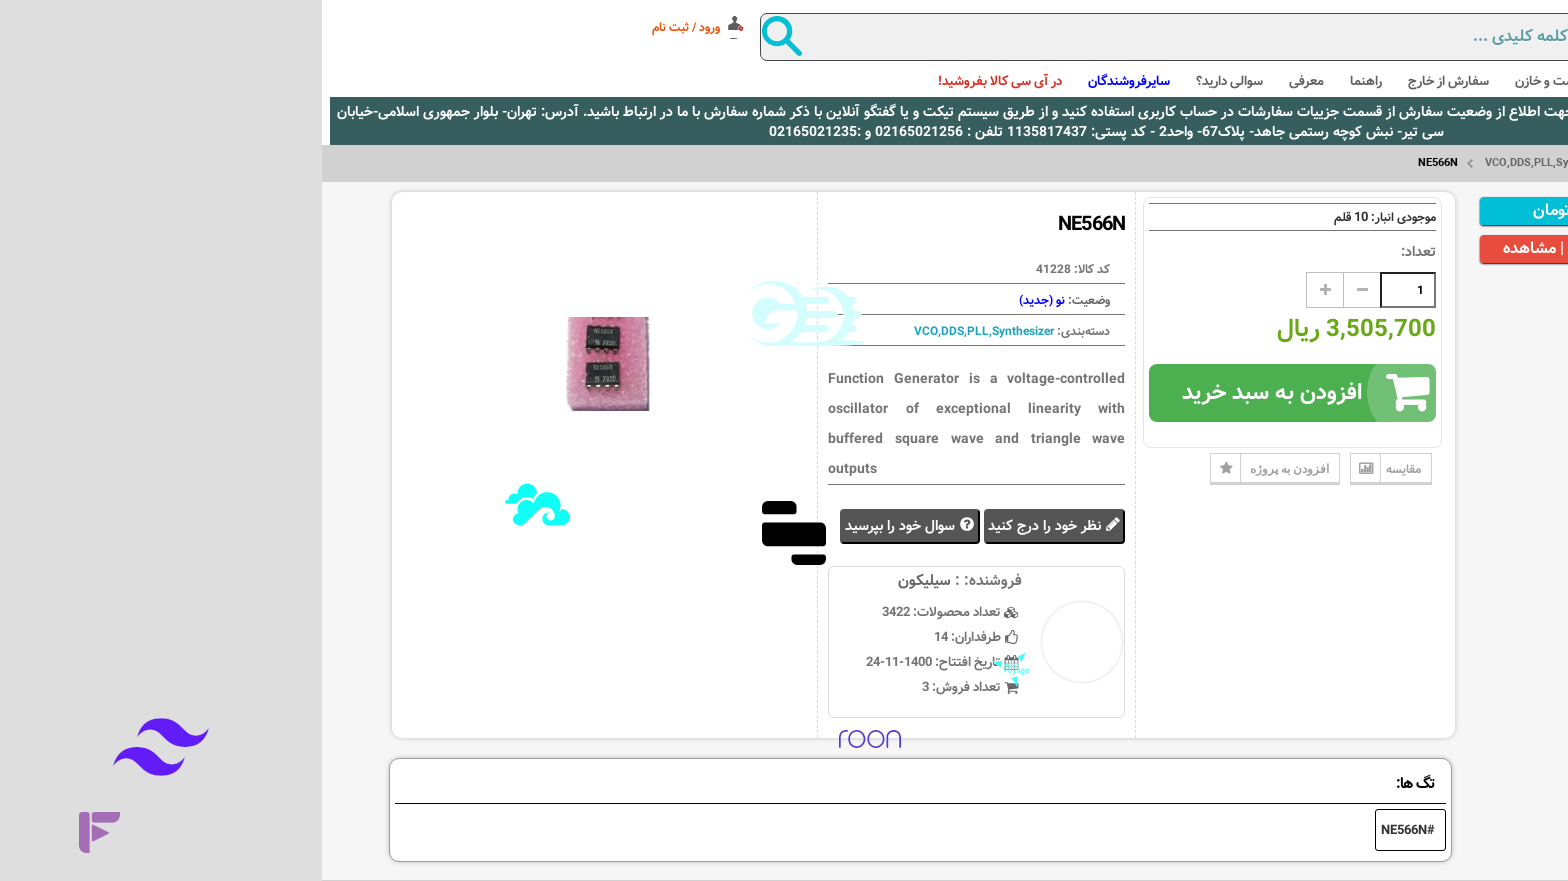 This screenshot has width=1568, height=881. I want to click on retool app or service logo, so click(794, 533).